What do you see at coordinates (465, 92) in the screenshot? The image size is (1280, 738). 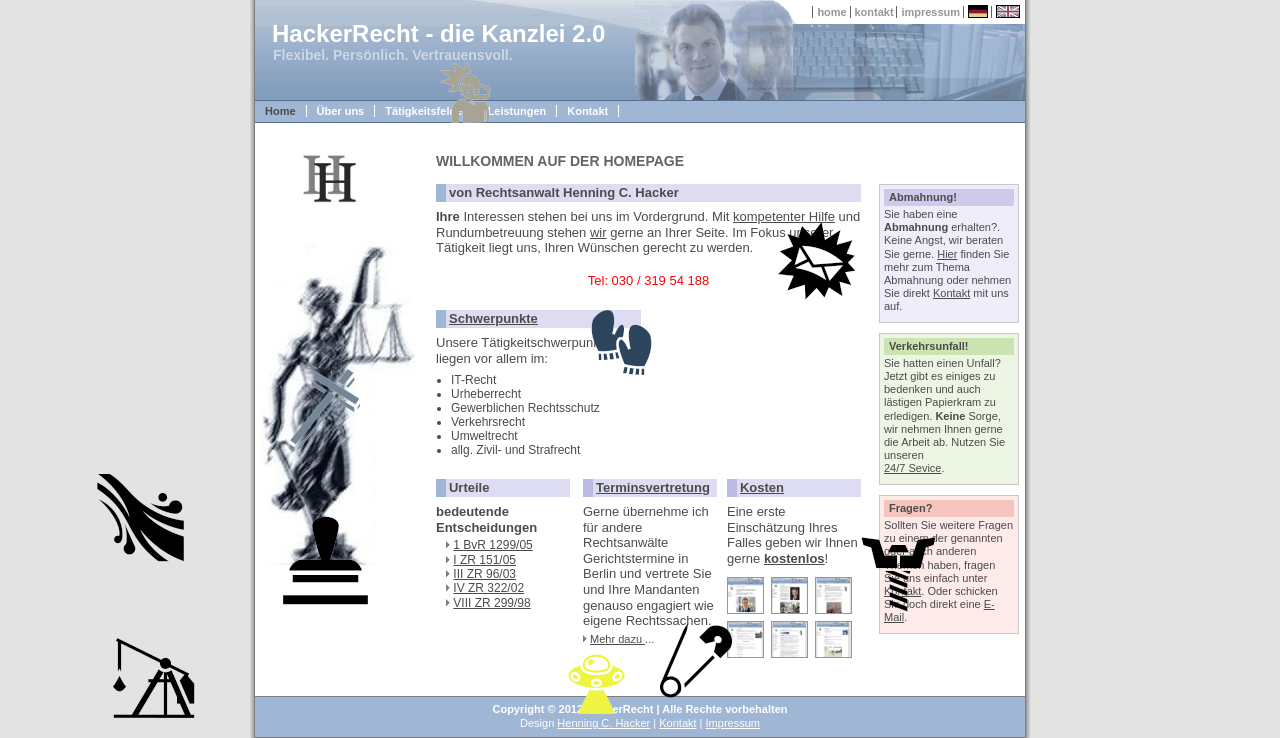 I see `indicates distraction or loss of focus` at bounding box center [465, 92].